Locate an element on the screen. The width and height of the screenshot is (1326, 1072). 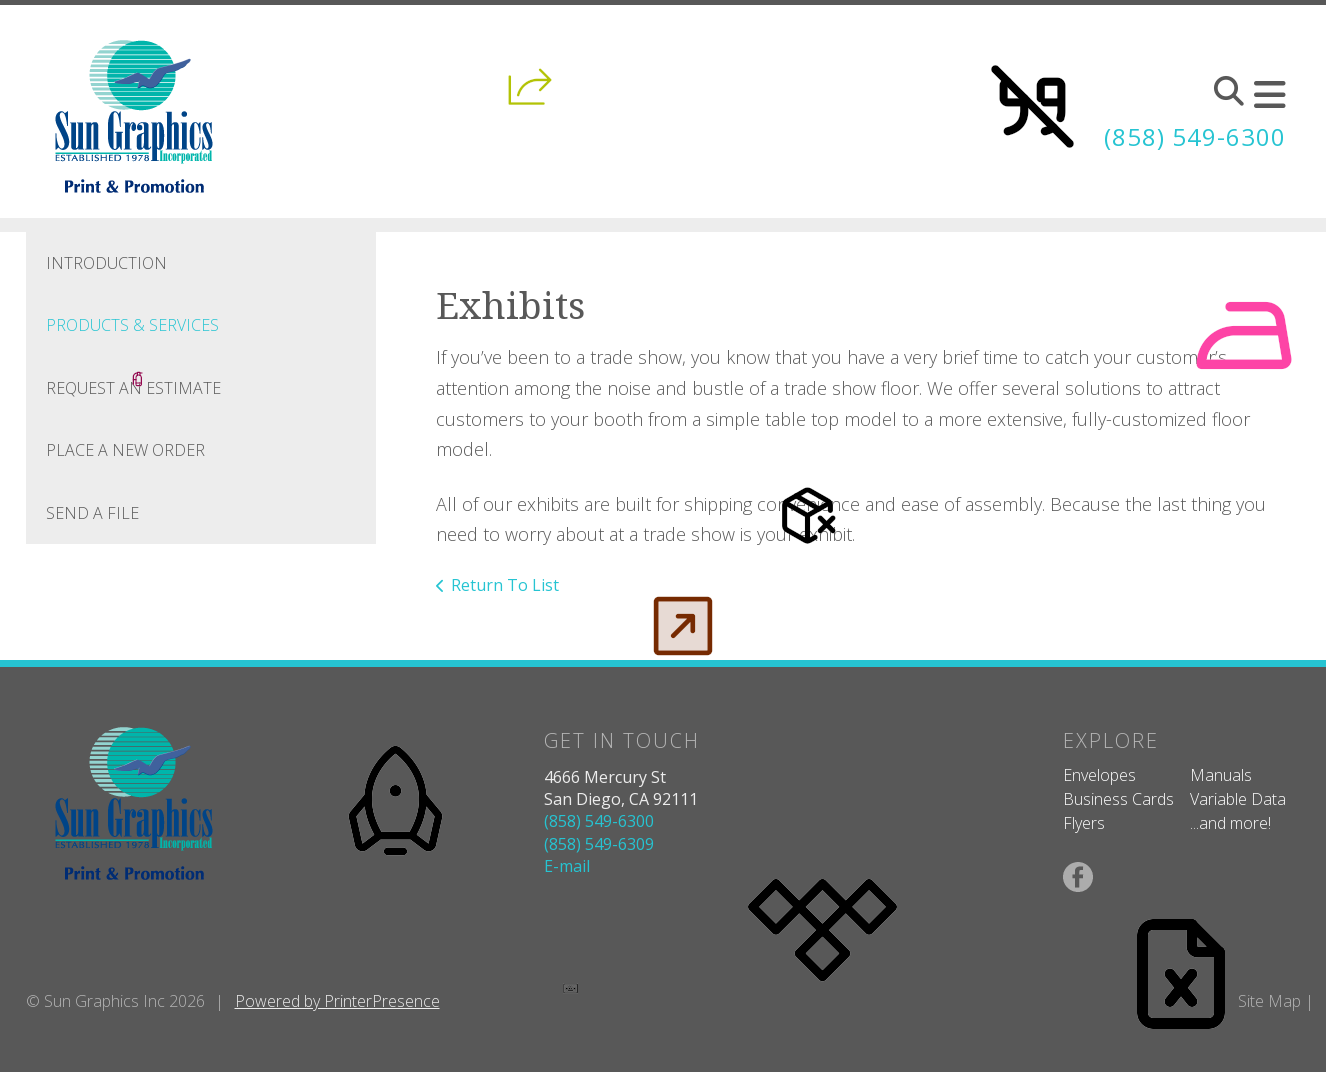
remove or delete a file is located at coordinates (1181, 974).